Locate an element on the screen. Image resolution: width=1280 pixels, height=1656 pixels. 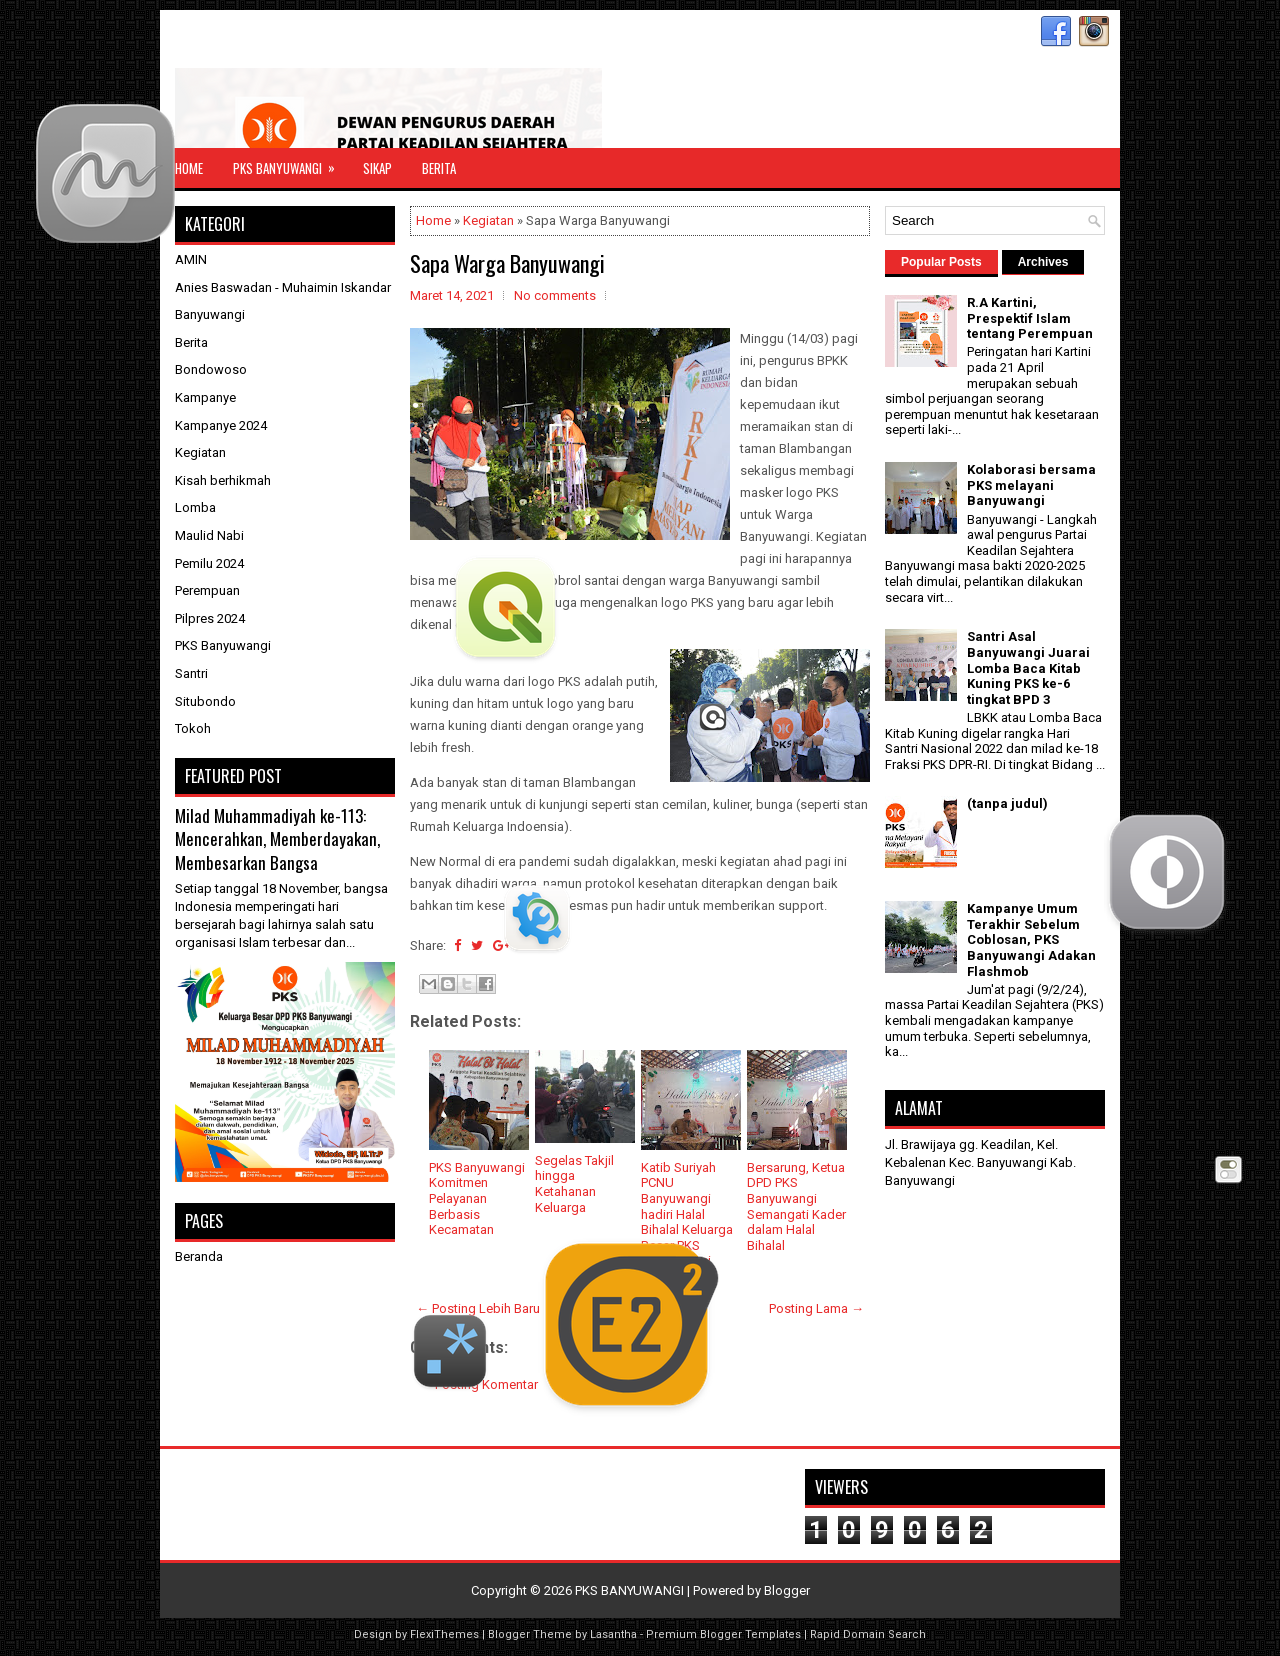
open regexr app for testing regular expressions is located at coordinates (450, 1351).